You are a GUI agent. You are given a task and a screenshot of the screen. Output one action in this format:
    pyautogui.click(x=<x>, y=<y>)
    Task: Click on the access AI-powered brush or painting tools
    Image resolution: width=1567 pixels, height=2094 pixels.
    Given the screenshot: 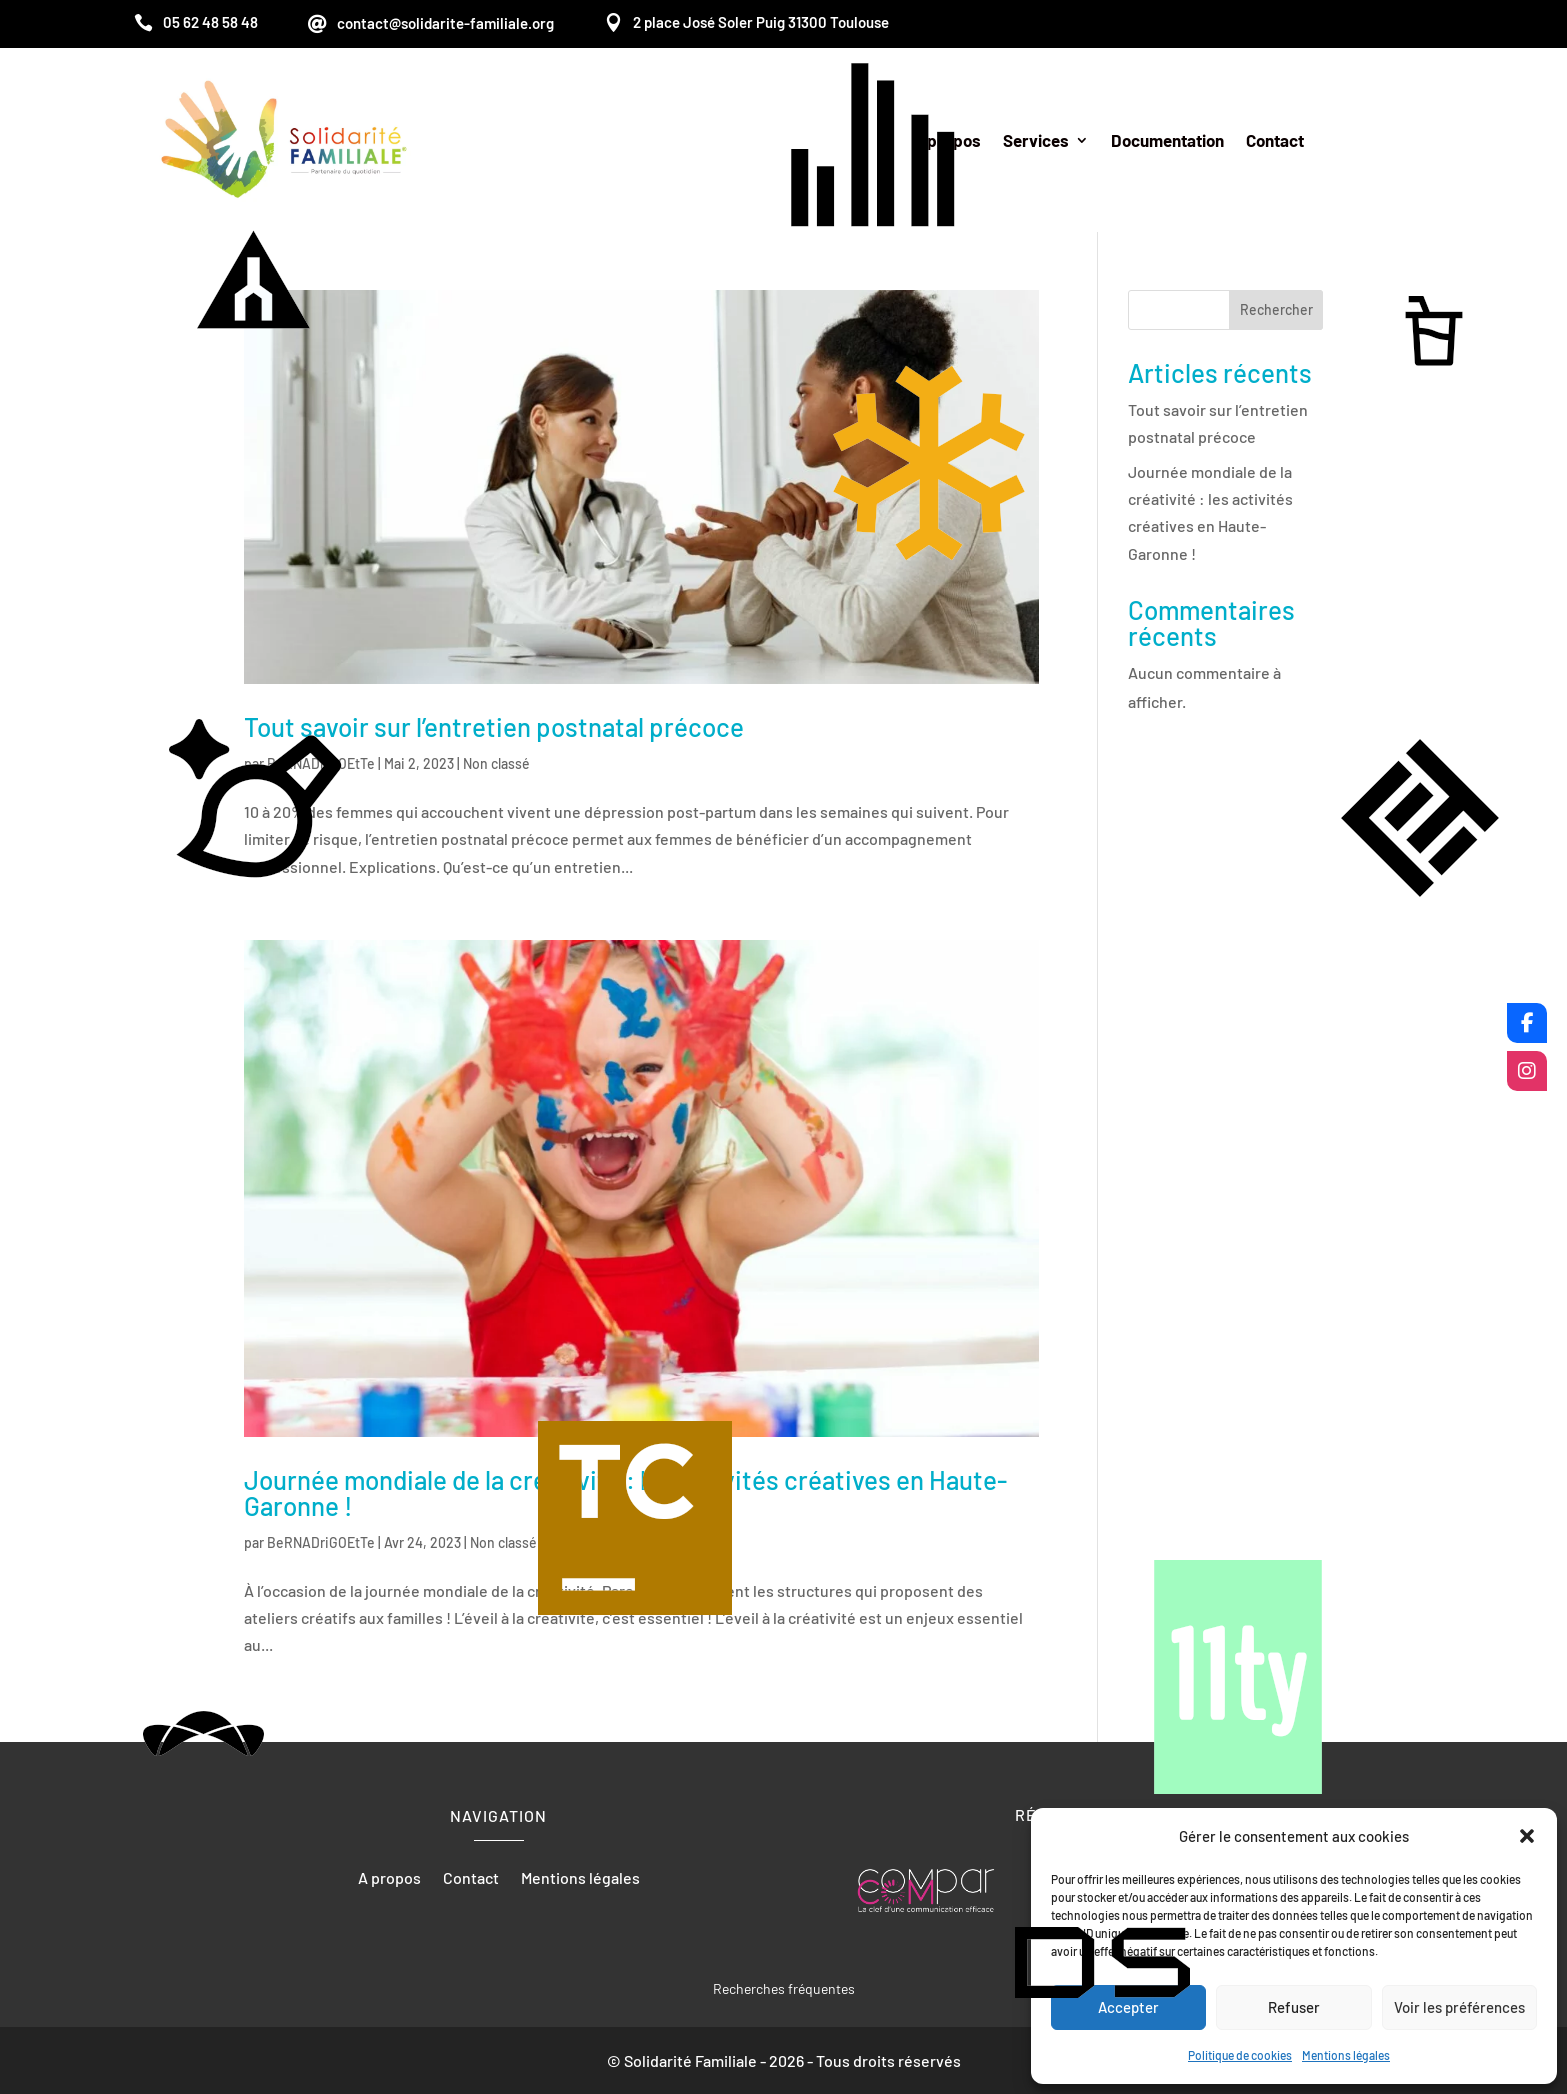 What is the action you would take?
    pyautogui.click(x=259, y=809)
    